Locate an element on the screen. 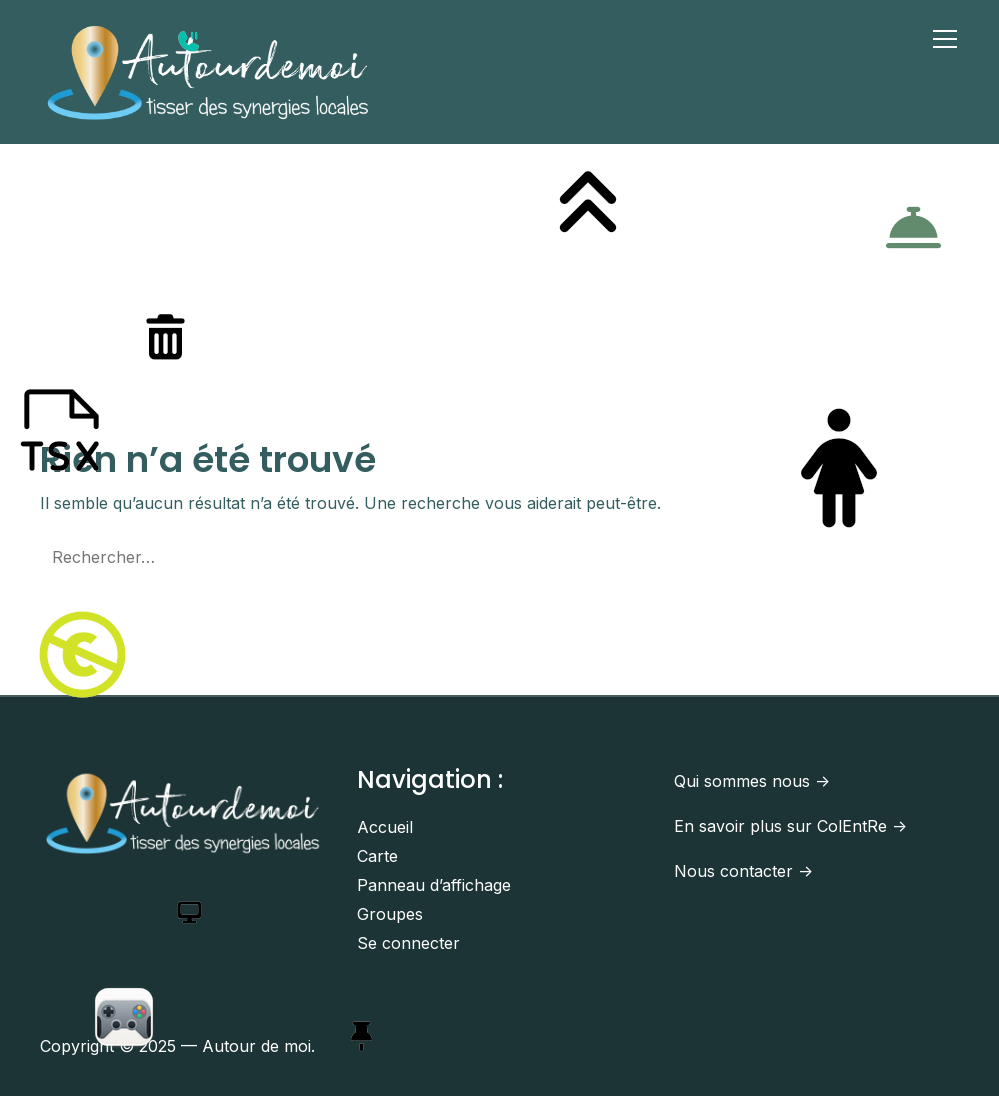 The image size is (999, 1096). indicates public domain content with no copyright restrictions is located at coordinates (82, 654).